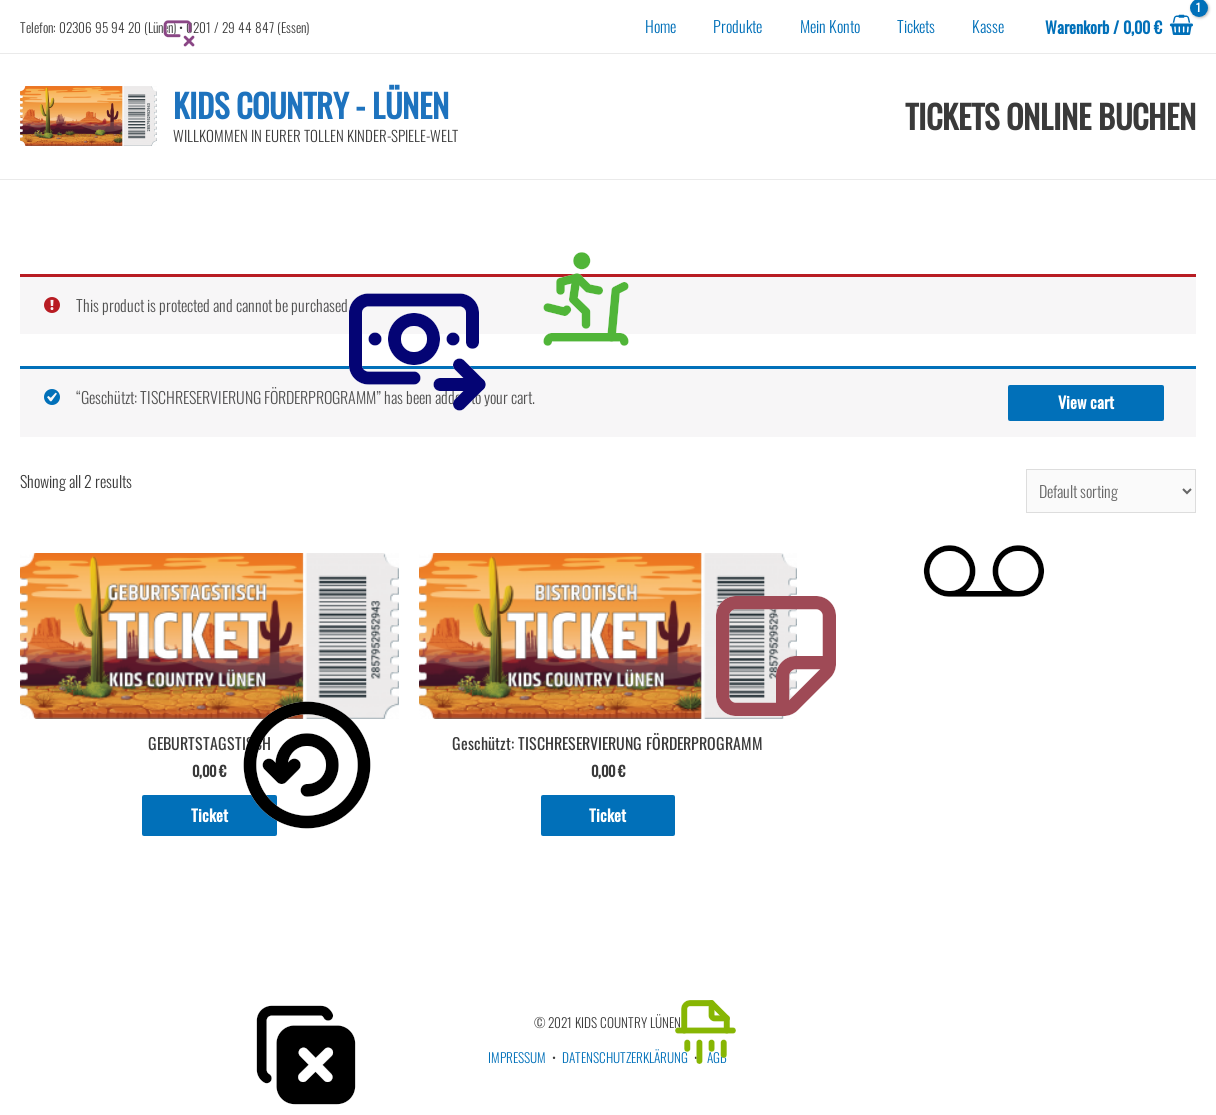 The width and height of the screenshot is (1216, 1115). What do you see at coordinates (984, 571) in the screenshot?
I see `access your voicemail messages` at bounding box center [984, 571].